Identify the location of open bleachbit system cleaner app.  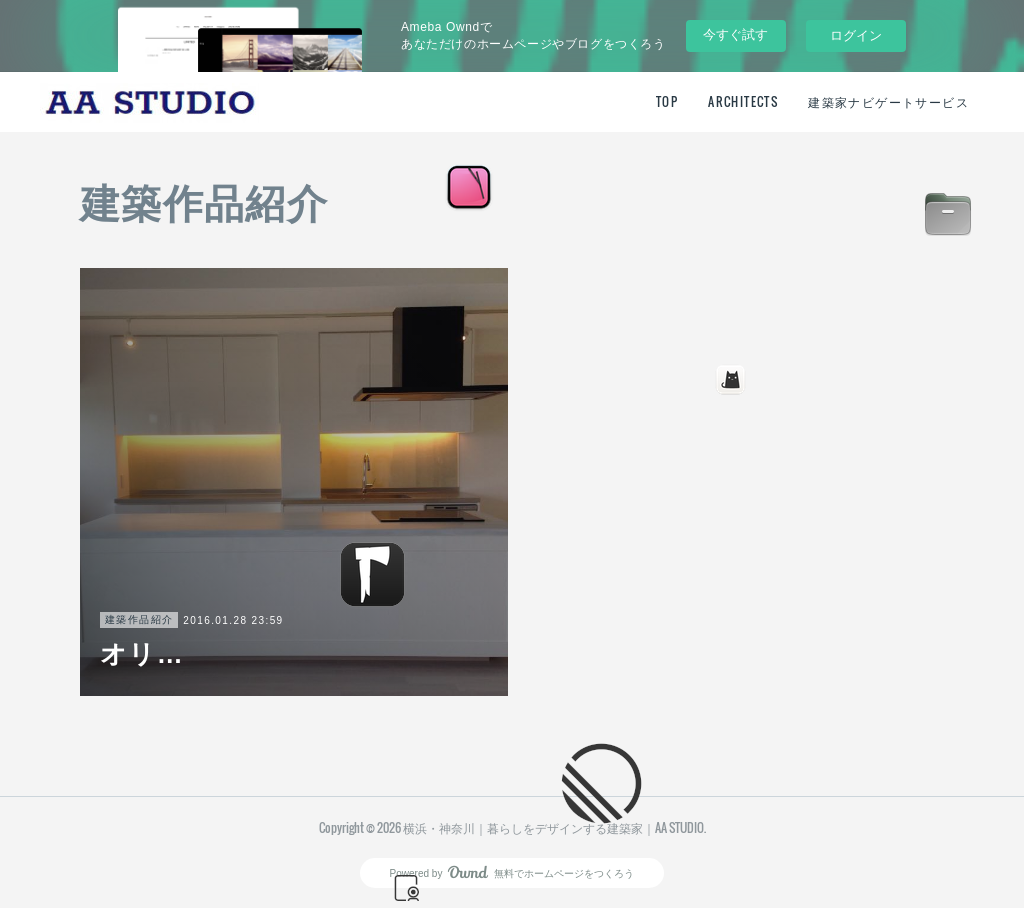
(469, 187).